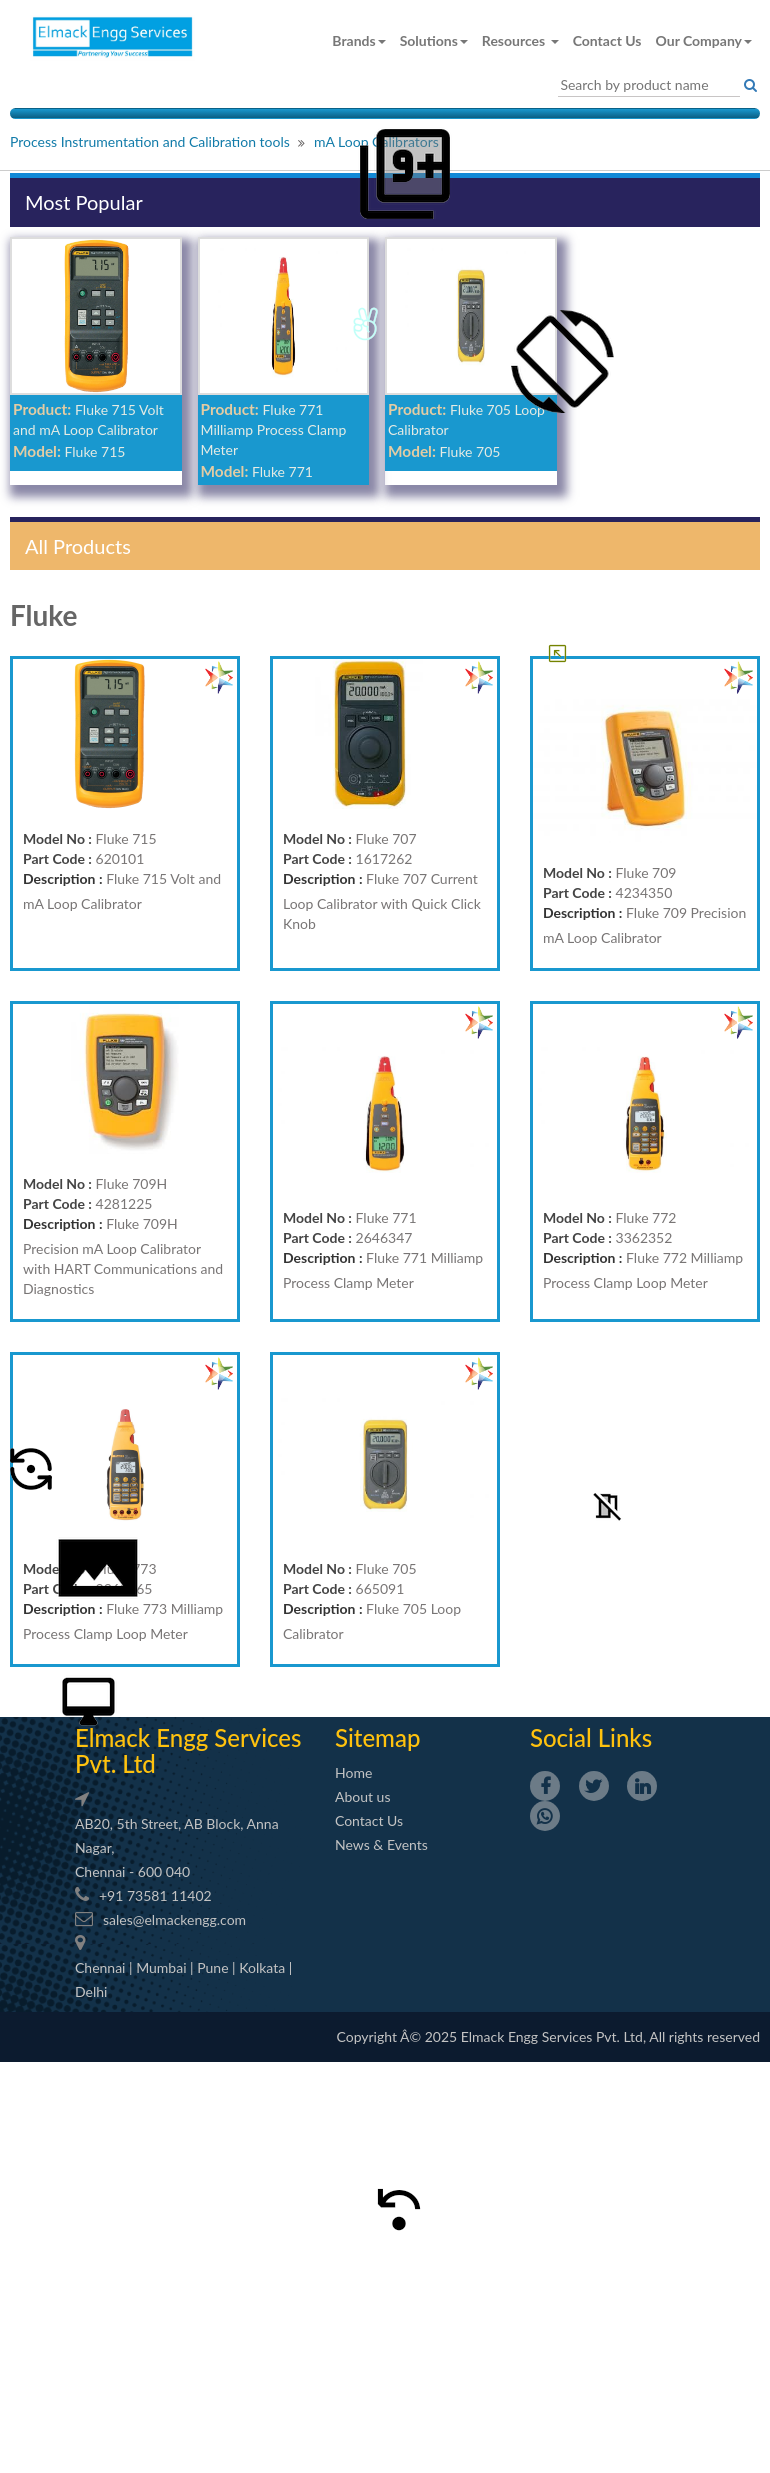  What do you see at coordinates (399, 2210) in the screenshot?
I see `step back to the previous line during debugging` at bounding box center [399, 2210].